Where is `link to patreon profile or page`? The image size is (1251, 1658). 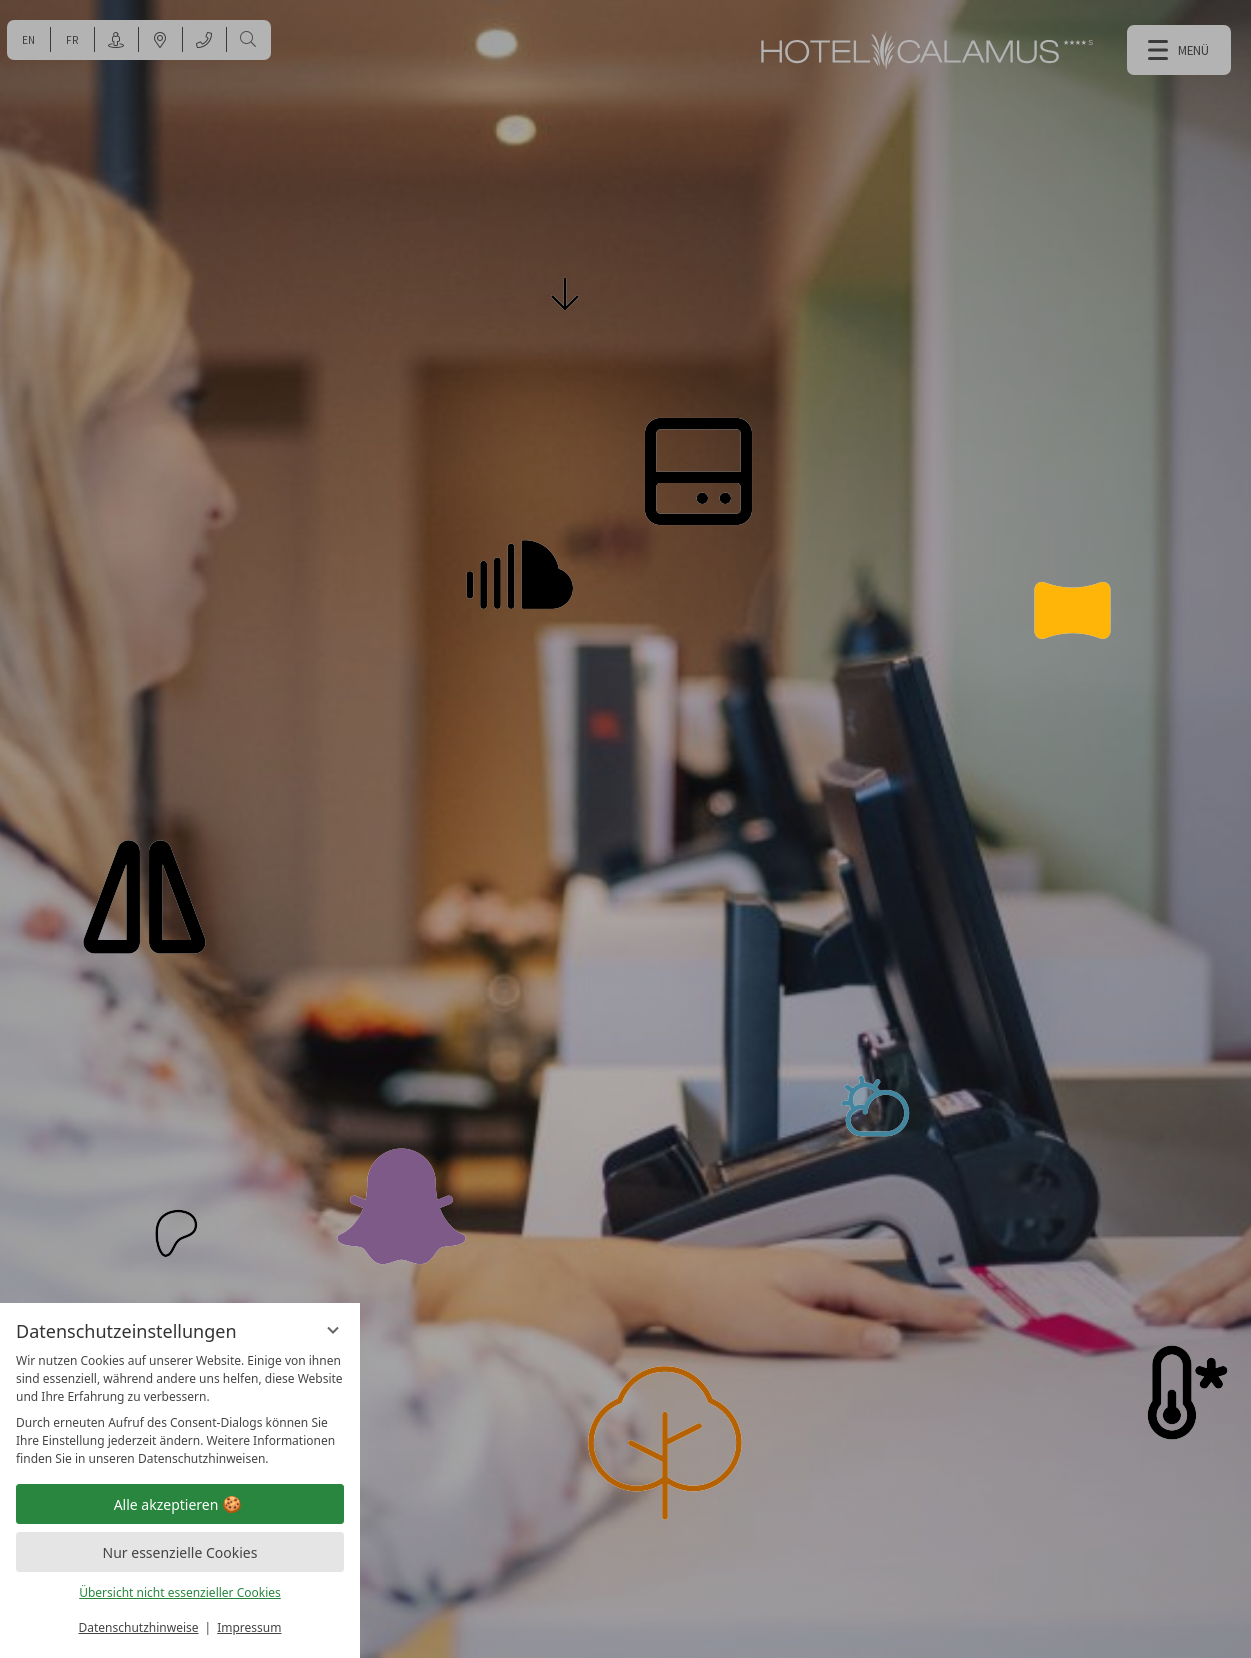
link to patreon profile or page is located at coordinates (174, 1232).